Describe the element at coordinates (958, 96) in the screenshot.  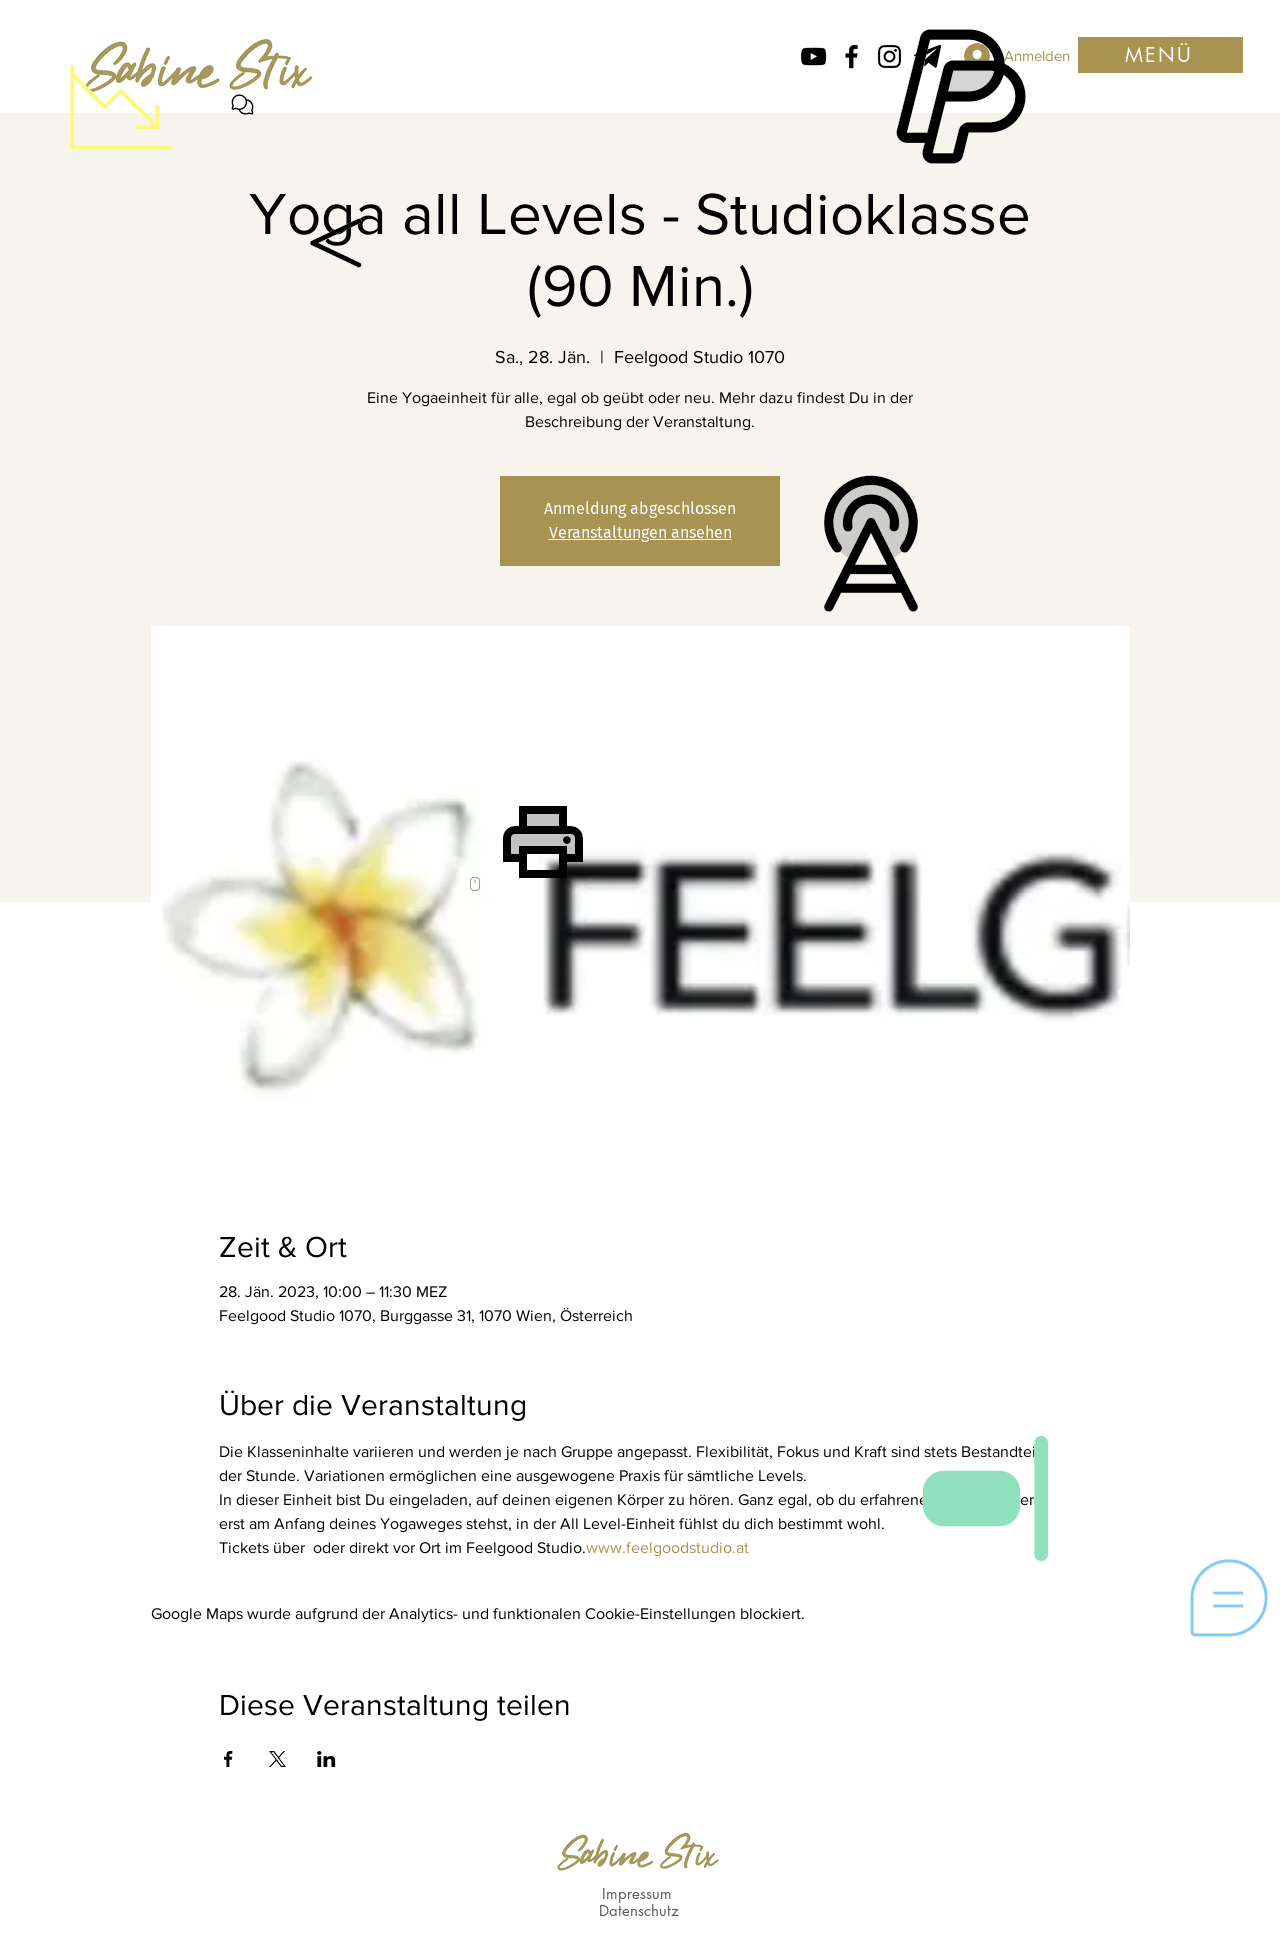
I see `pay with PayPal` at that location.